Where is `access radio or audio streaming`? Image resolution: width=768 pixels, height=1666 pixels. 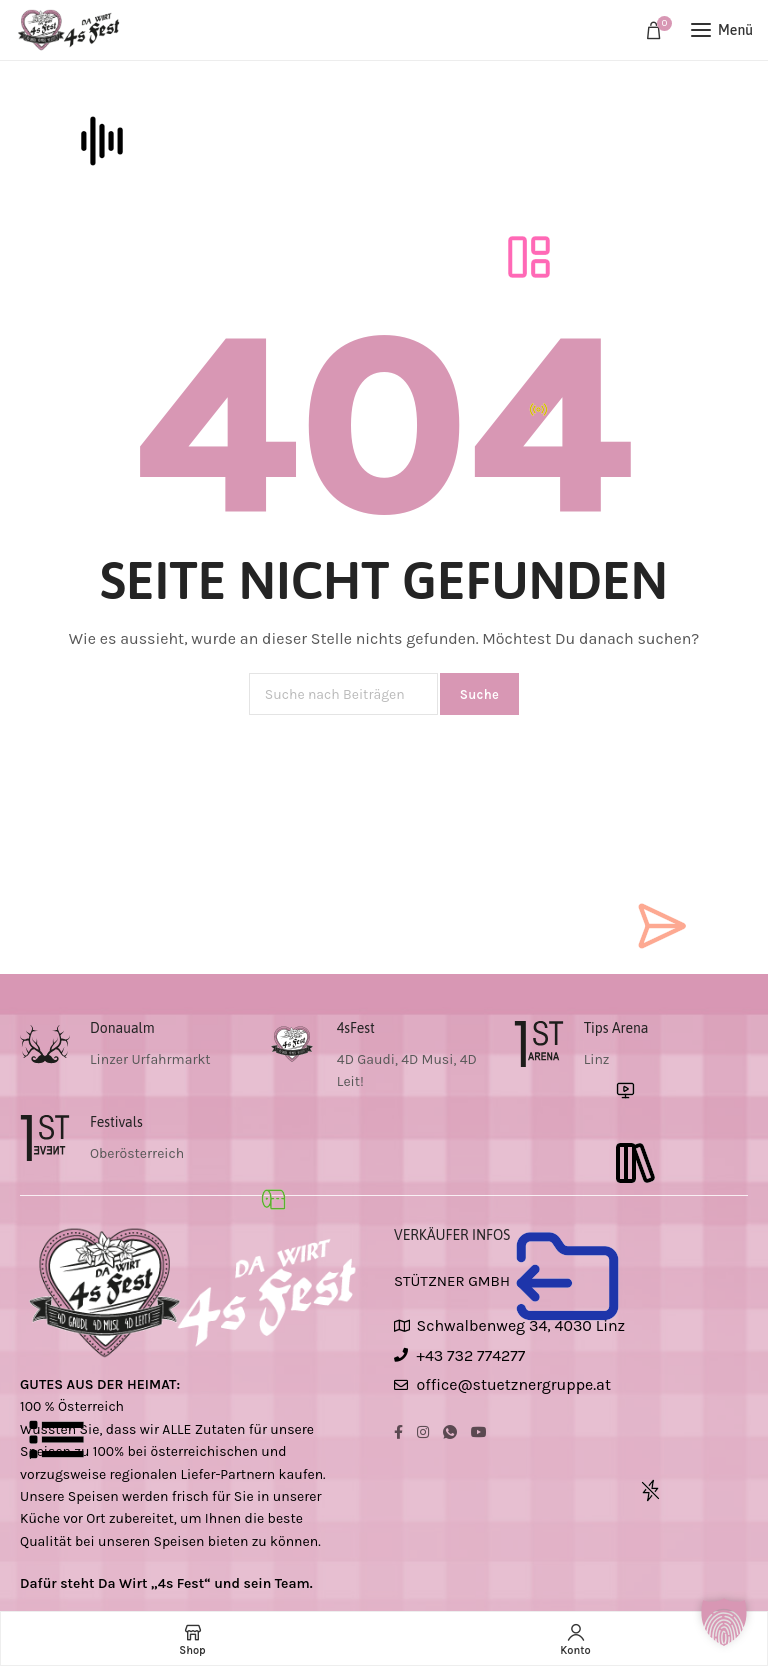
access radio or audio streaming is located at coordinates (538, 409).